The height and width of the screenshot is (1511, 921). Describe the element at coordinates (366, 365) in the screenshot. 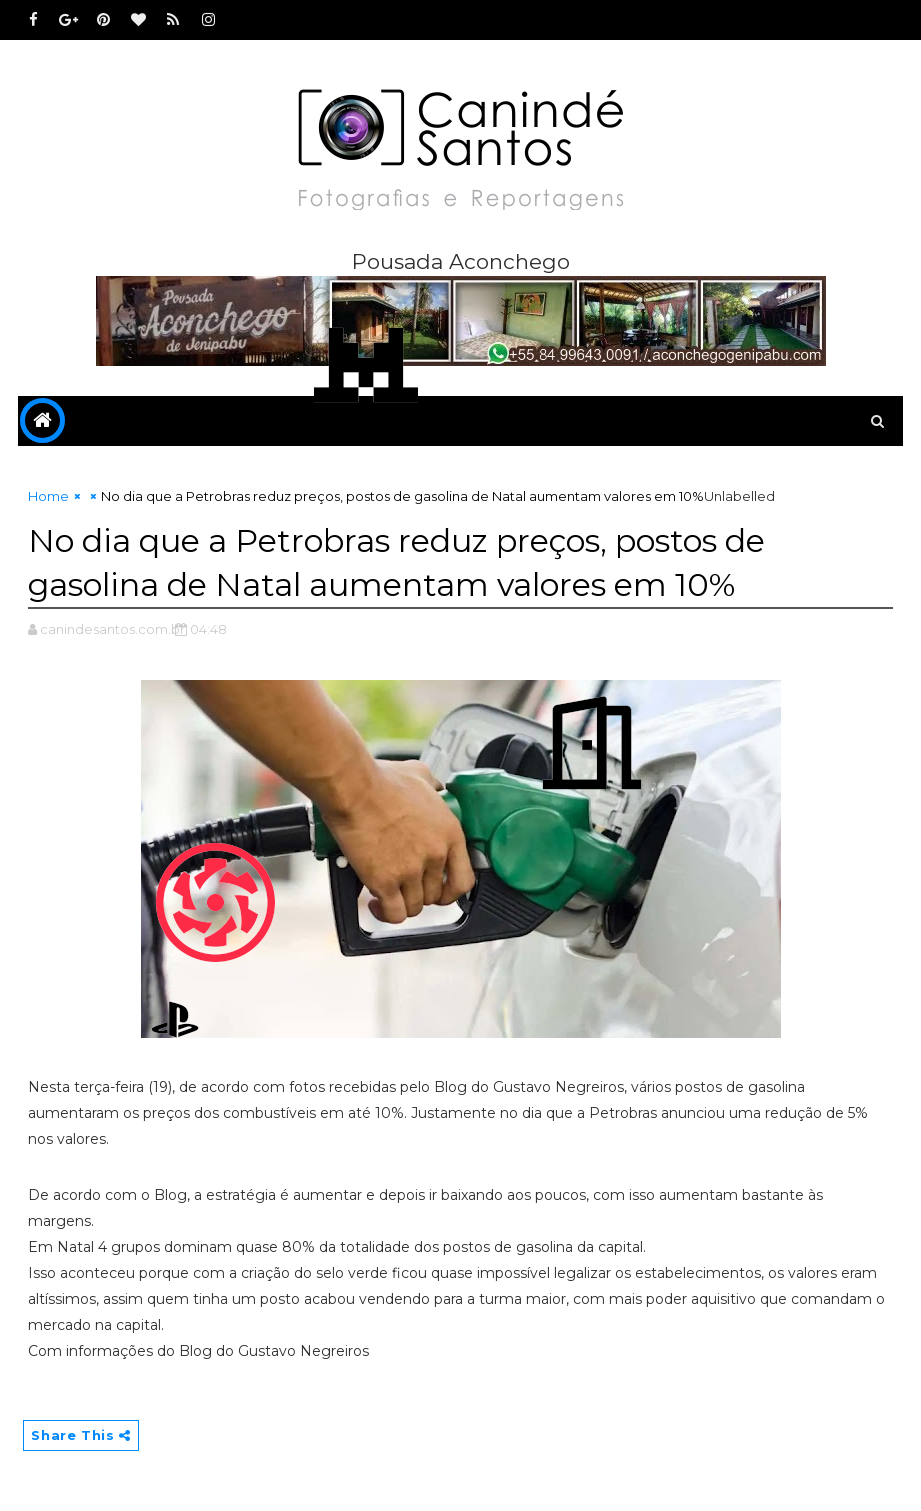

I see `Mistral AI logo` at that location.